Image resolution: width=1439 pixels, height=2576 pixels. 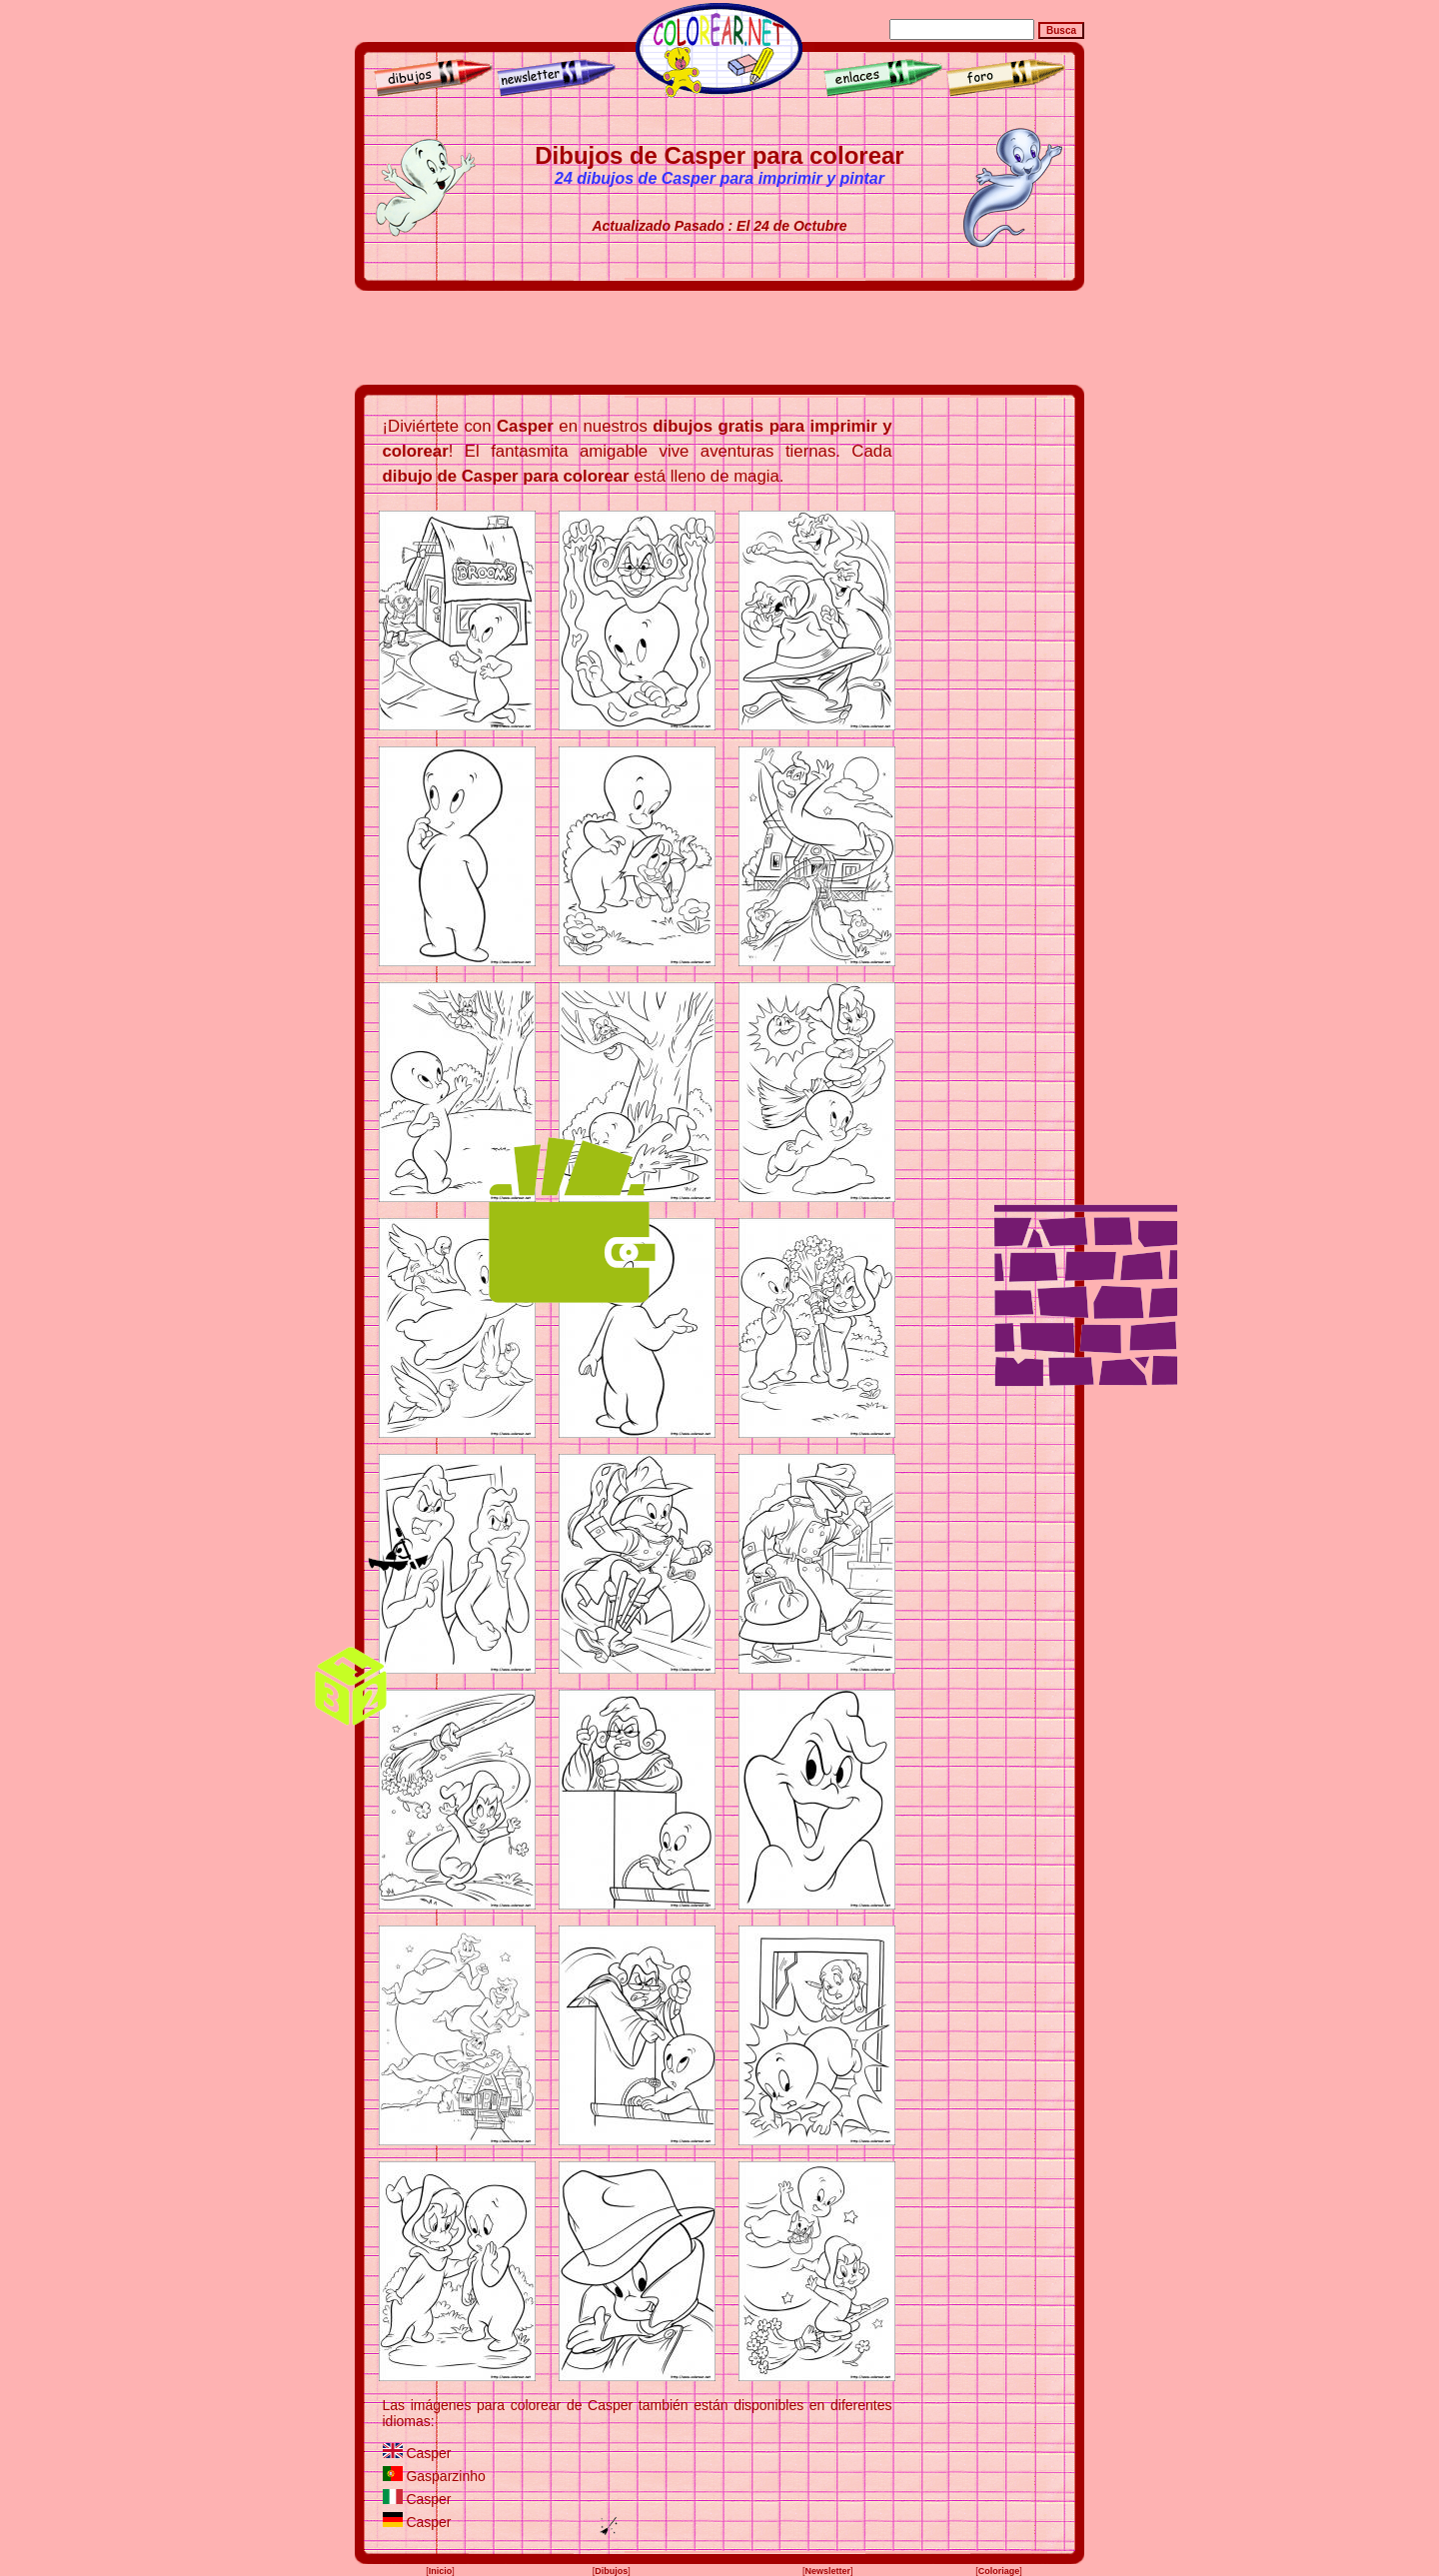 What do you see at coordinates (609, 2526) in the screenshot?
I see `cast a cleaning or sweep spell` at bounding box center [609, 2526].